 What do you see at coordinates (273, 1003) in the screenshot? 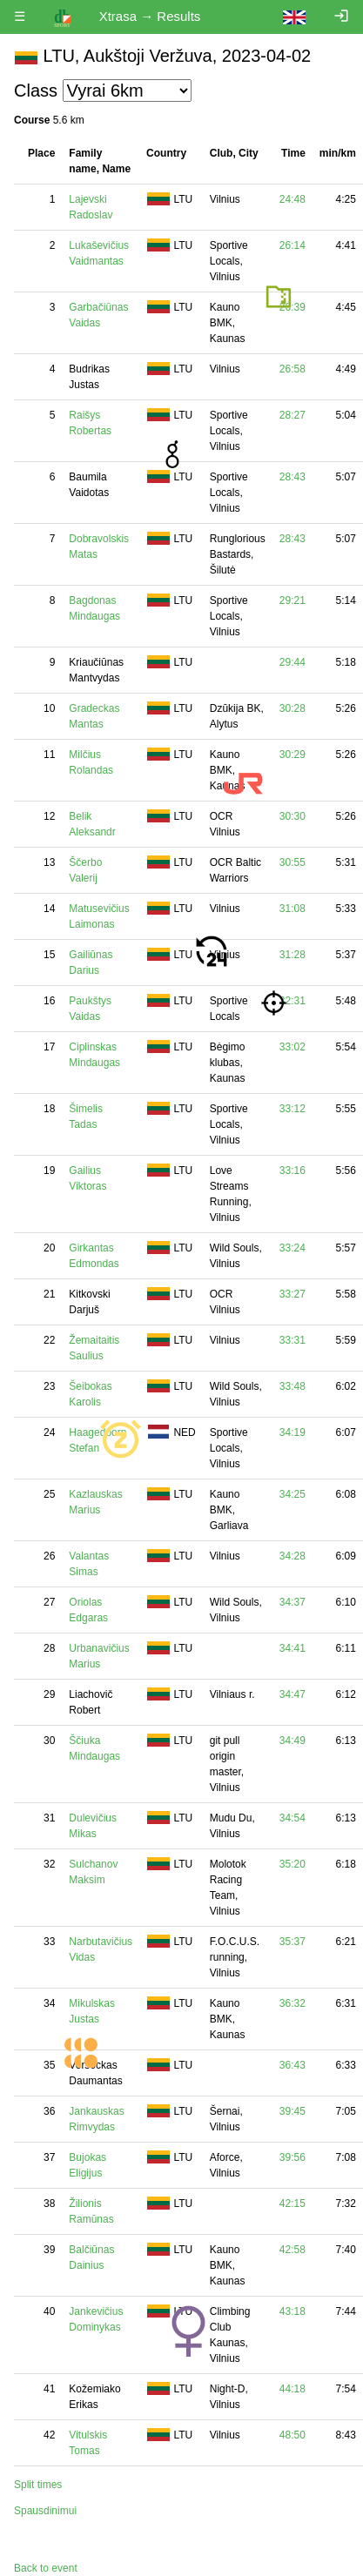
I see `center or align an element to a focal point` at bounding box center [273, 1003].